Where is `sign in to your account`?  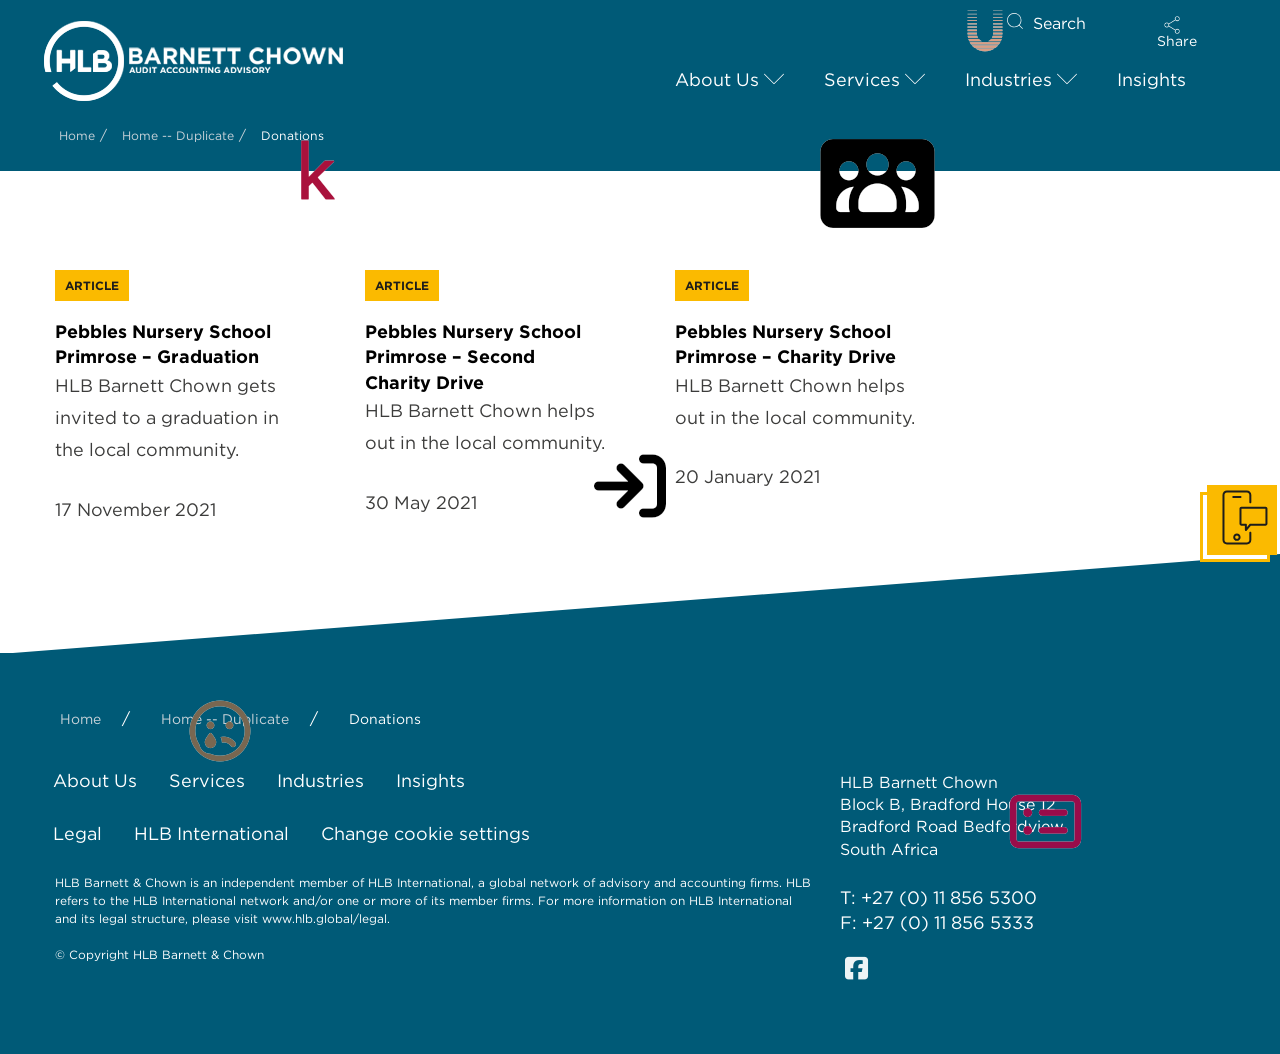 sign in to your account is located at coordinates (630, 486).